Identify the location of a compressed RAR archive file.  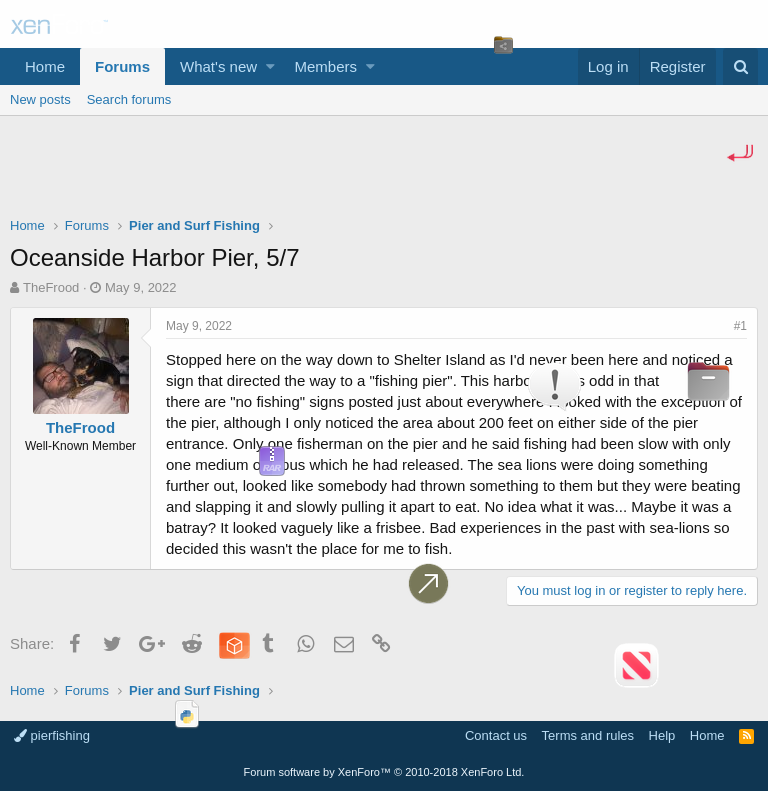
(272, 461).